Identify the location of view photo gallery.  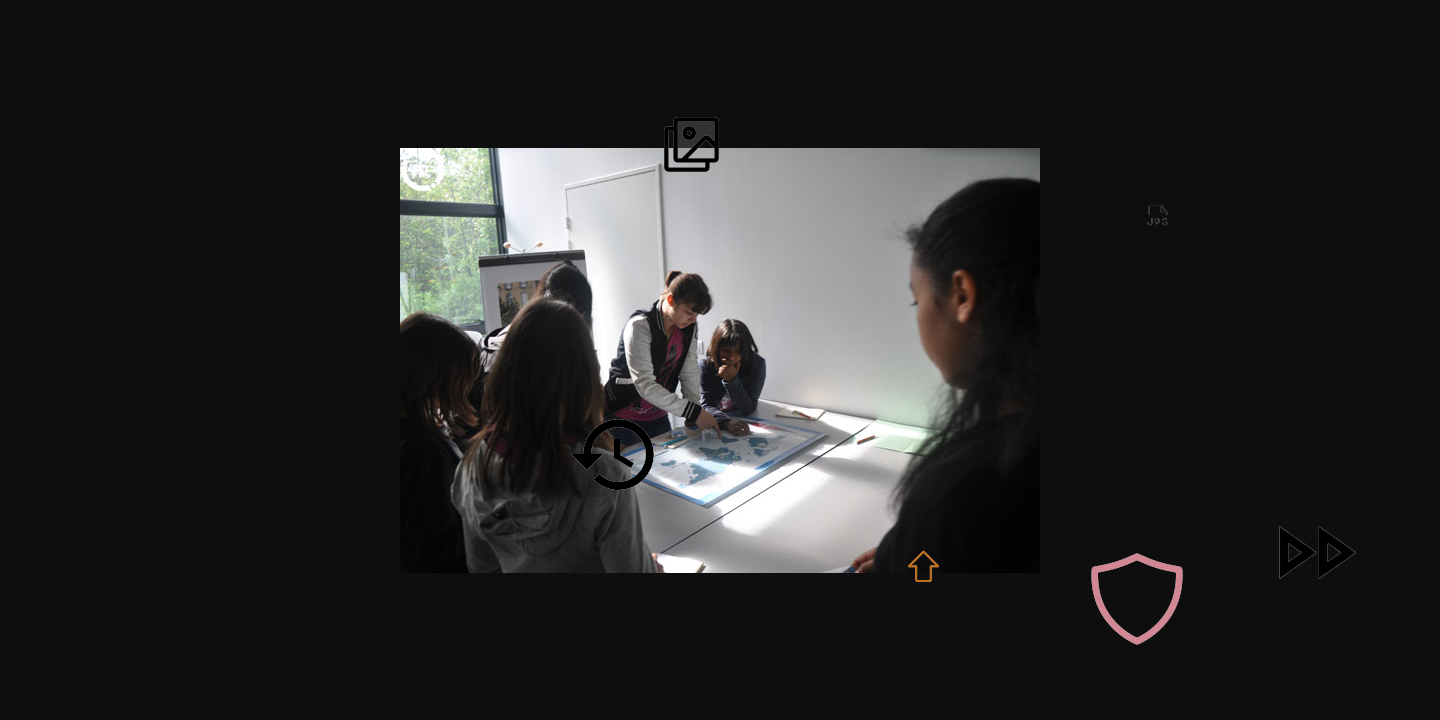
(691, 144).